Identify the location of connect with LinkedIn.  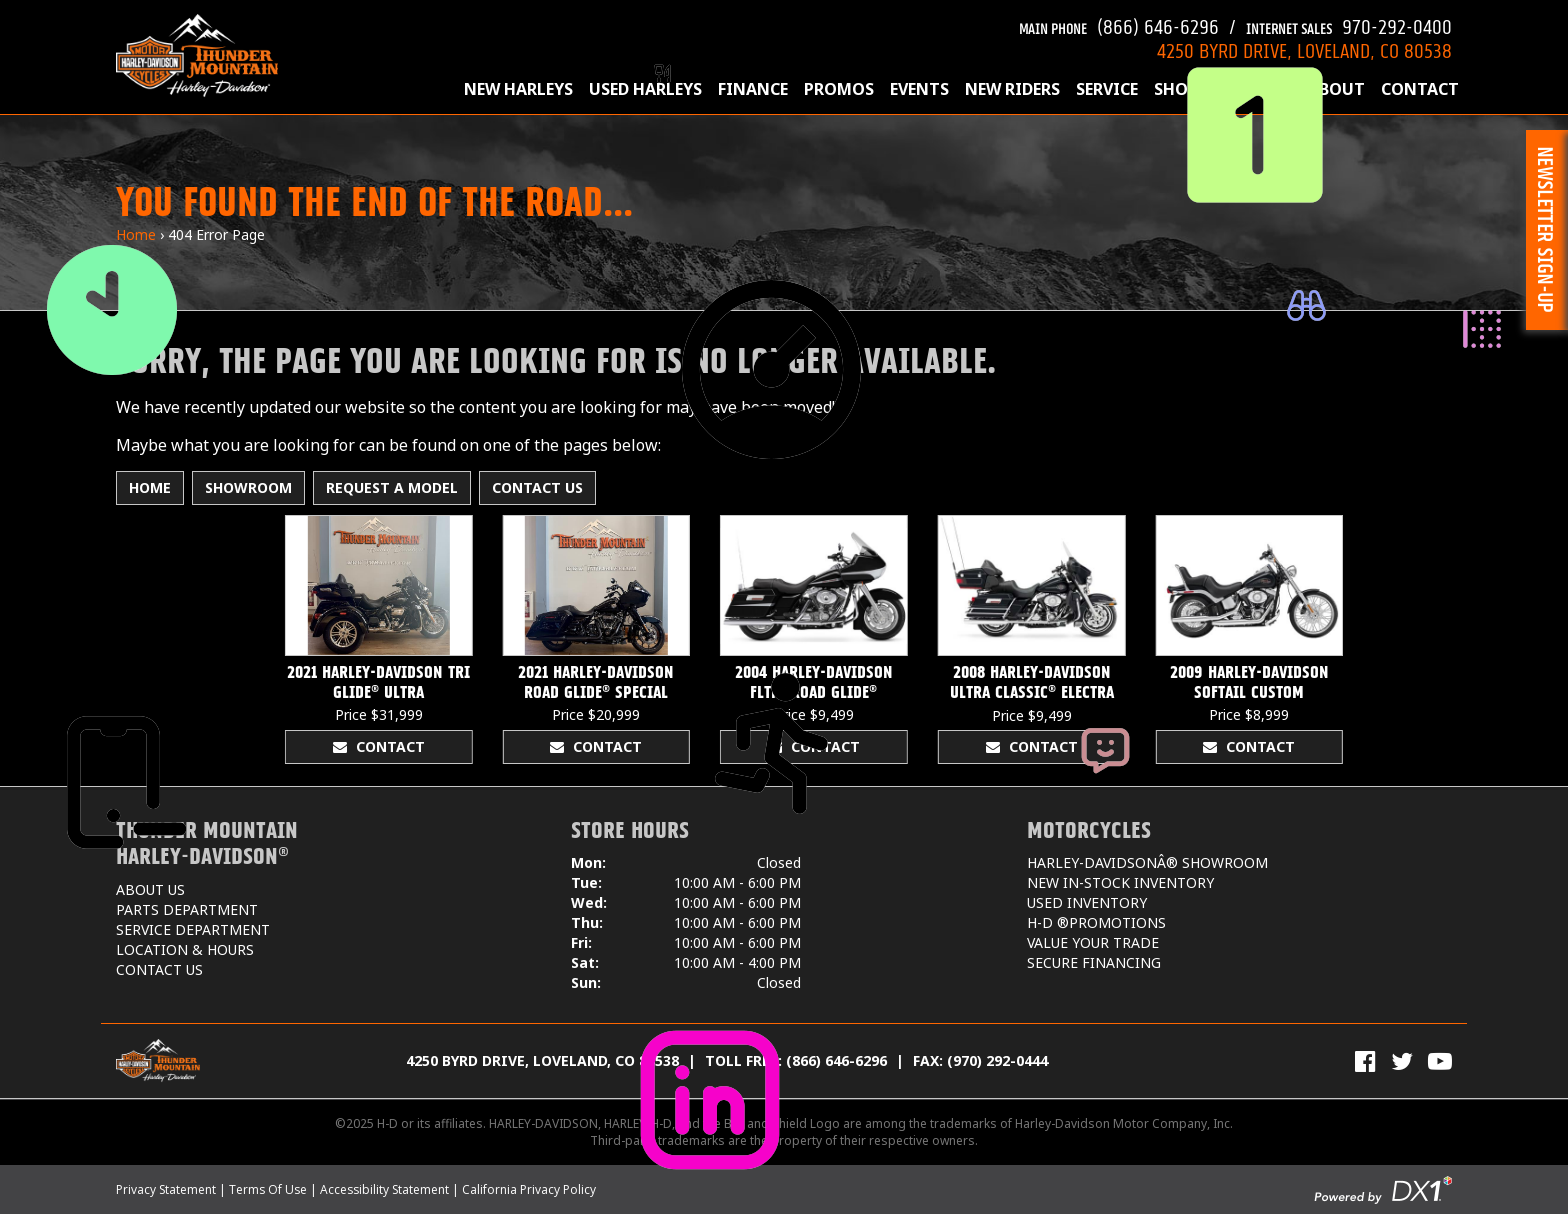
(710, 1100).